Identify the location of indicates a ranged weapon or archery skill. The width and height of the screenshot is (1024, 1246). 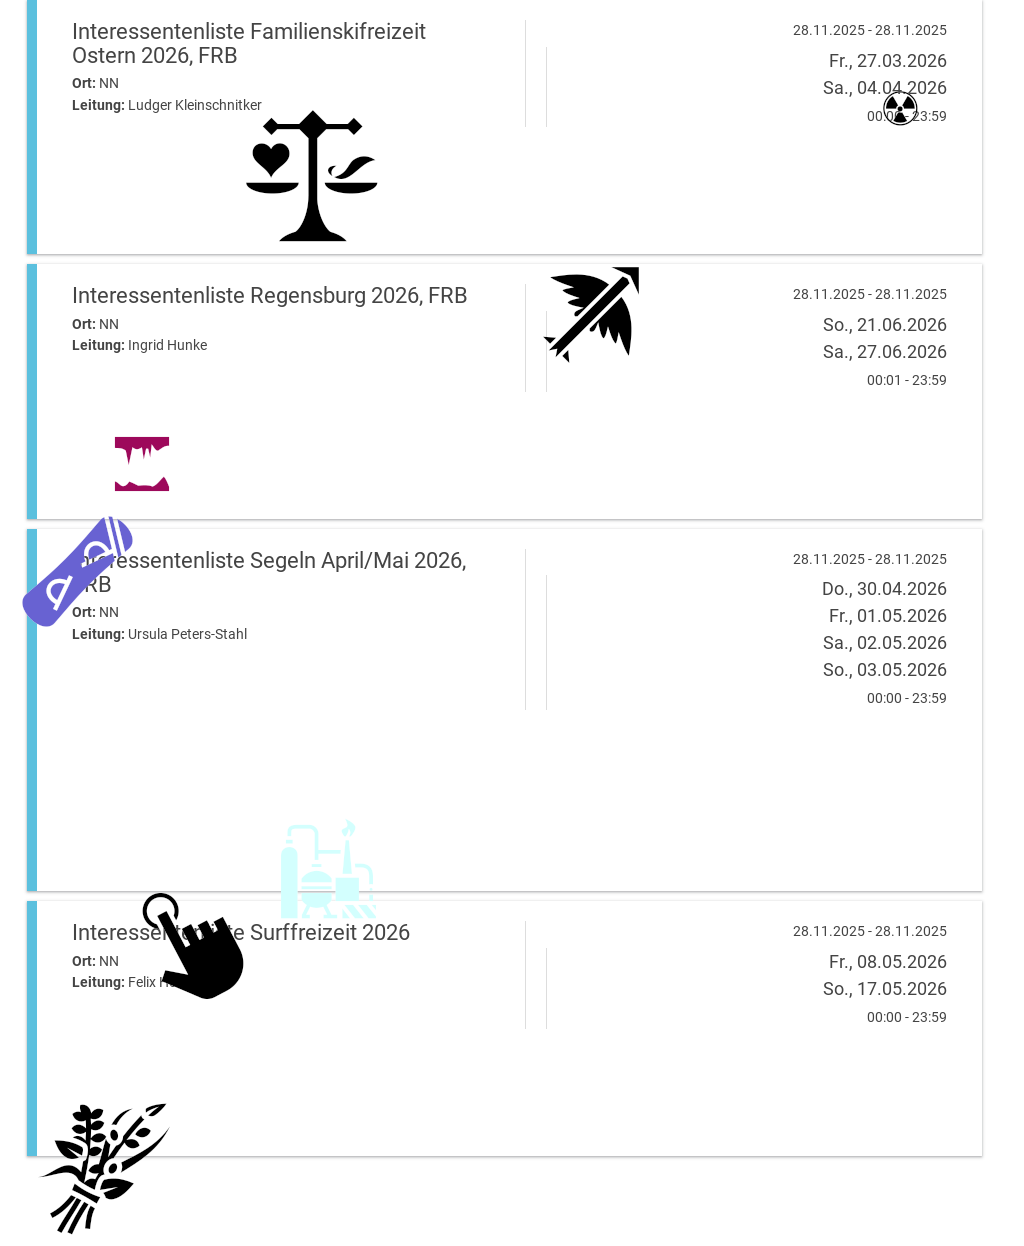
(591, 315).